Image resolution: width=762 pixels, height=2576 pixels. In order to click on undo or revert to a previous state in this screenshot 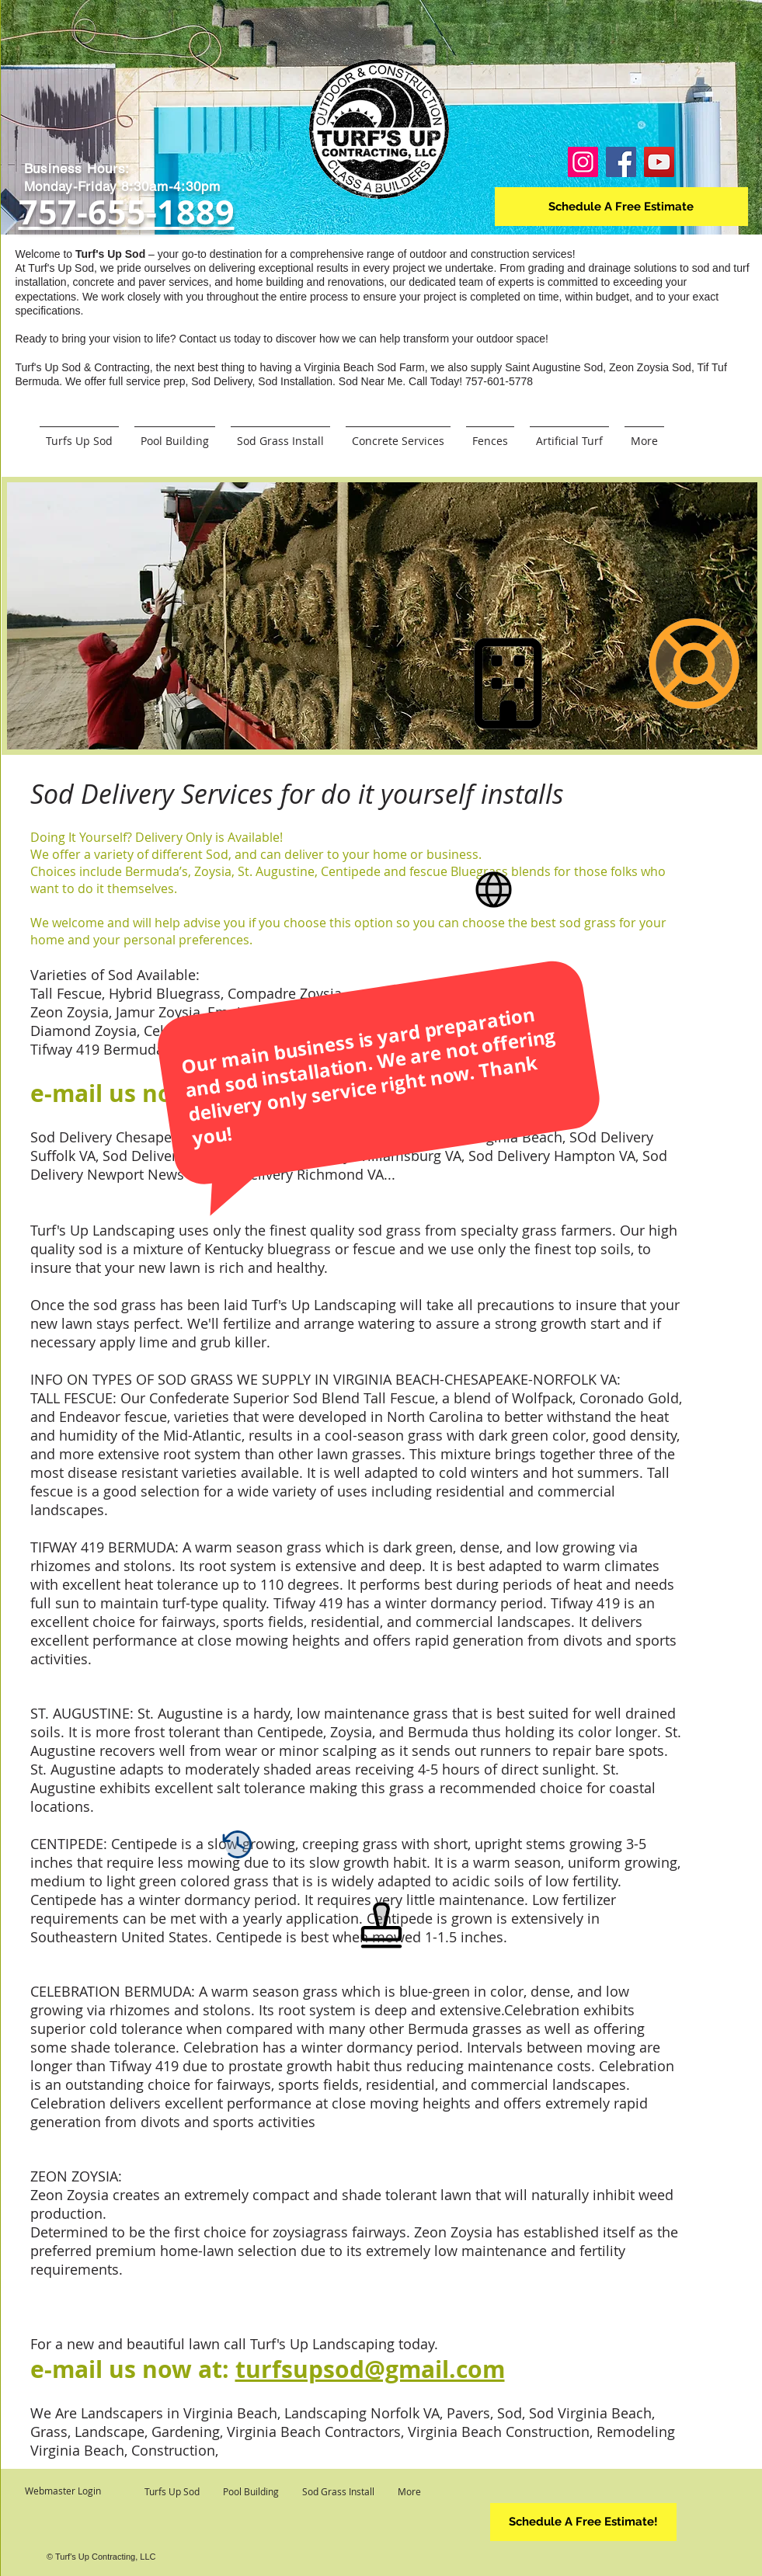, I will do `click(238, 1844)`.